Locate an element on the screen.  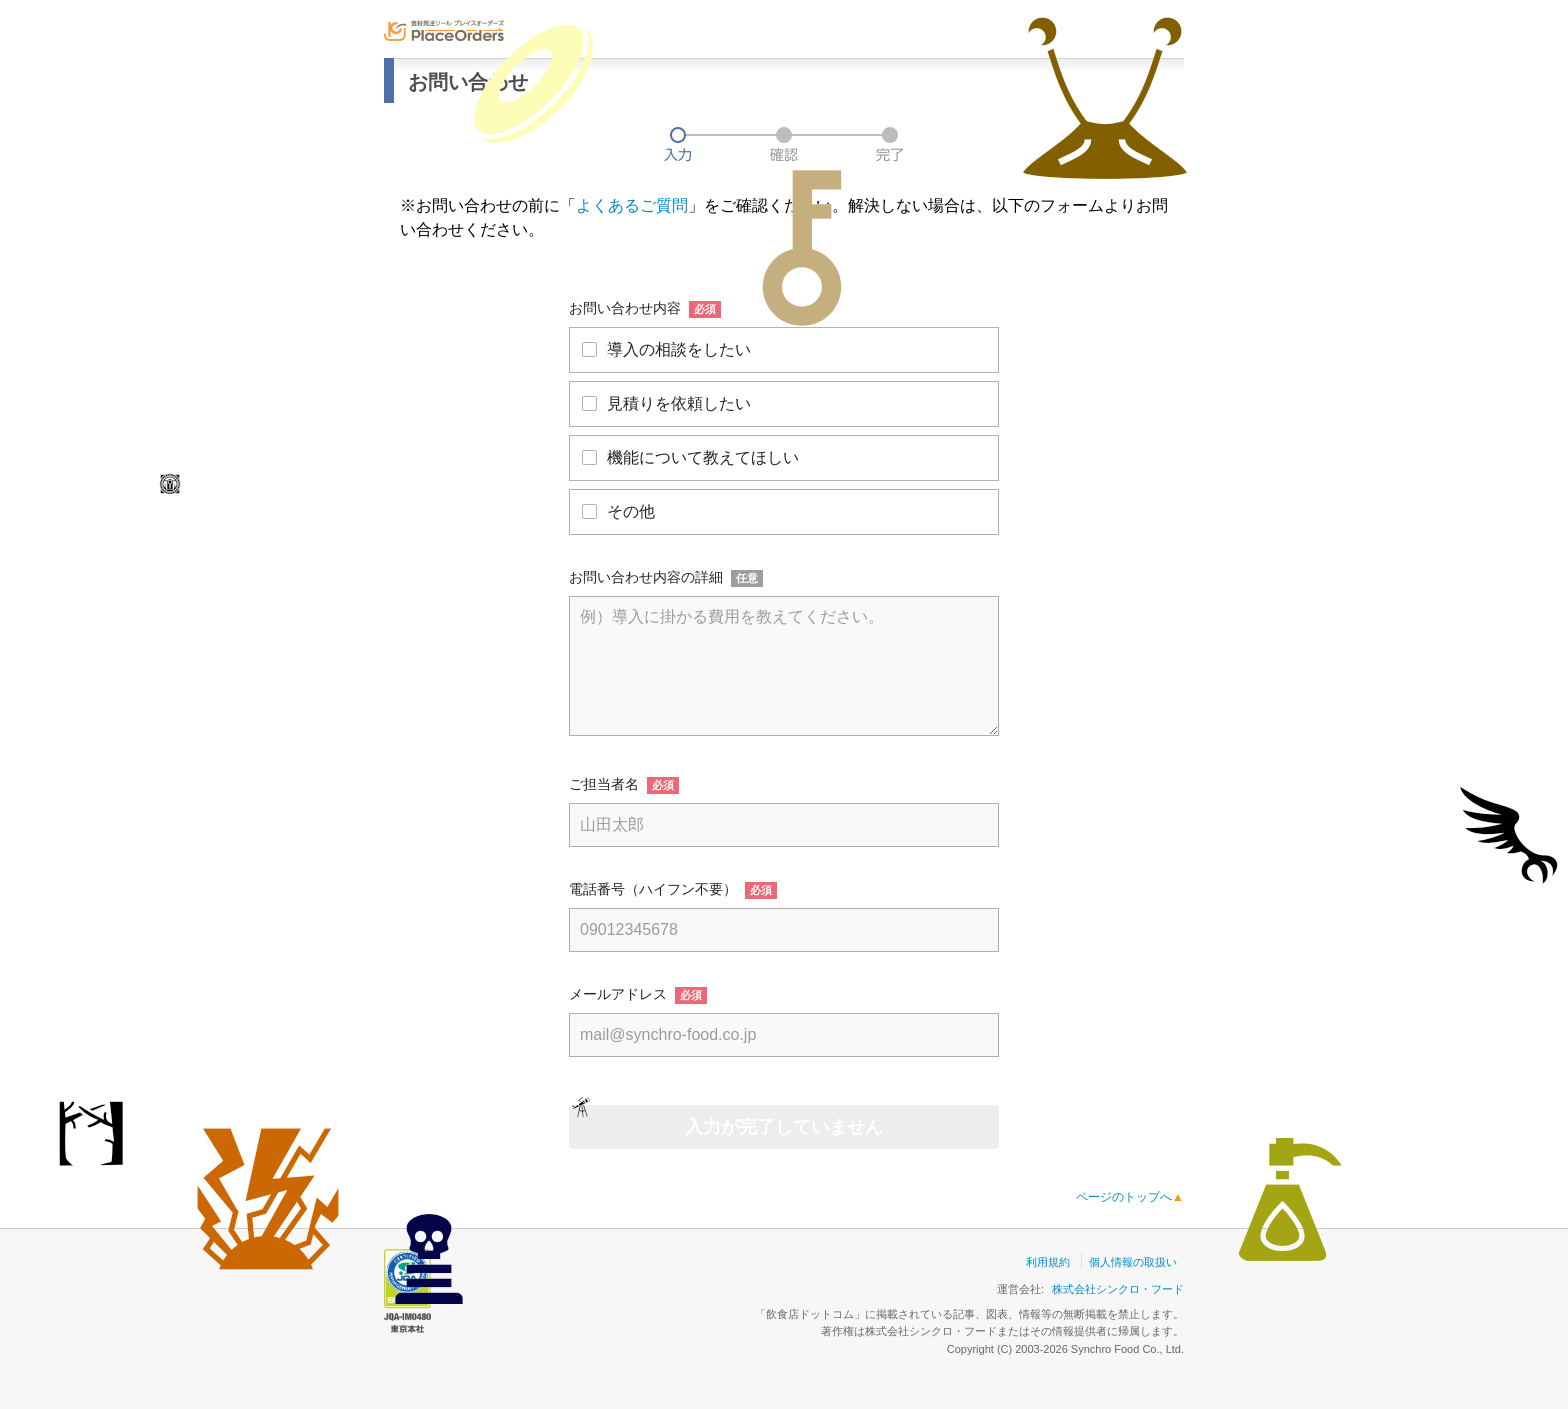
indicates slow loading or processing speed is located at coordinates (1105, 94).